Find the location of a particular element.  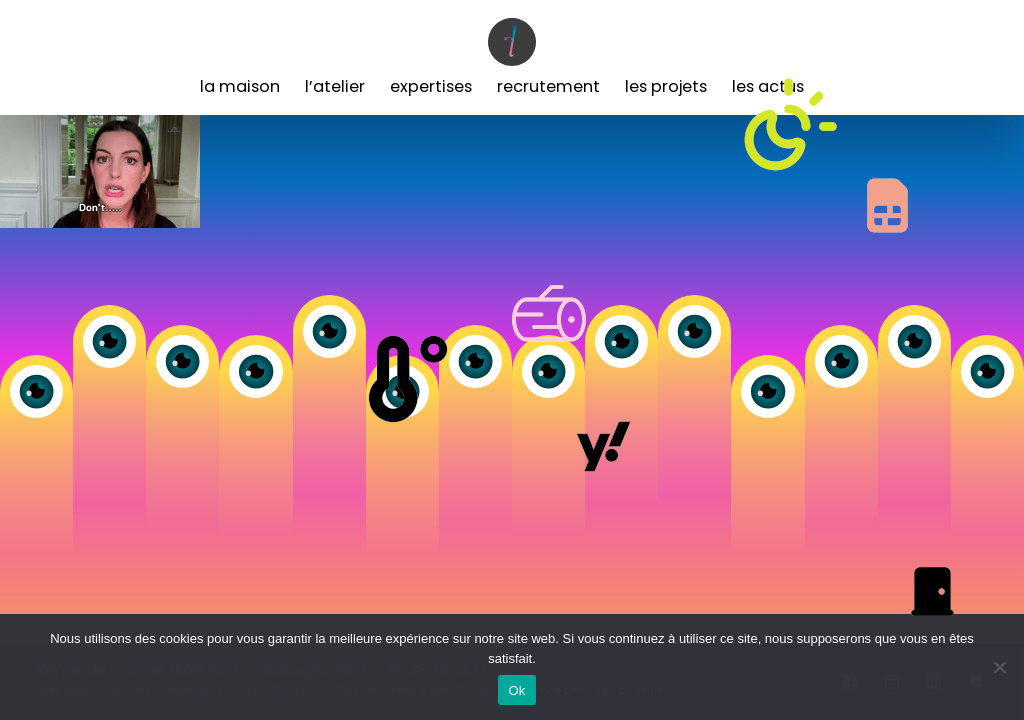

manage sim card settings is located at coordinates (887, 205).